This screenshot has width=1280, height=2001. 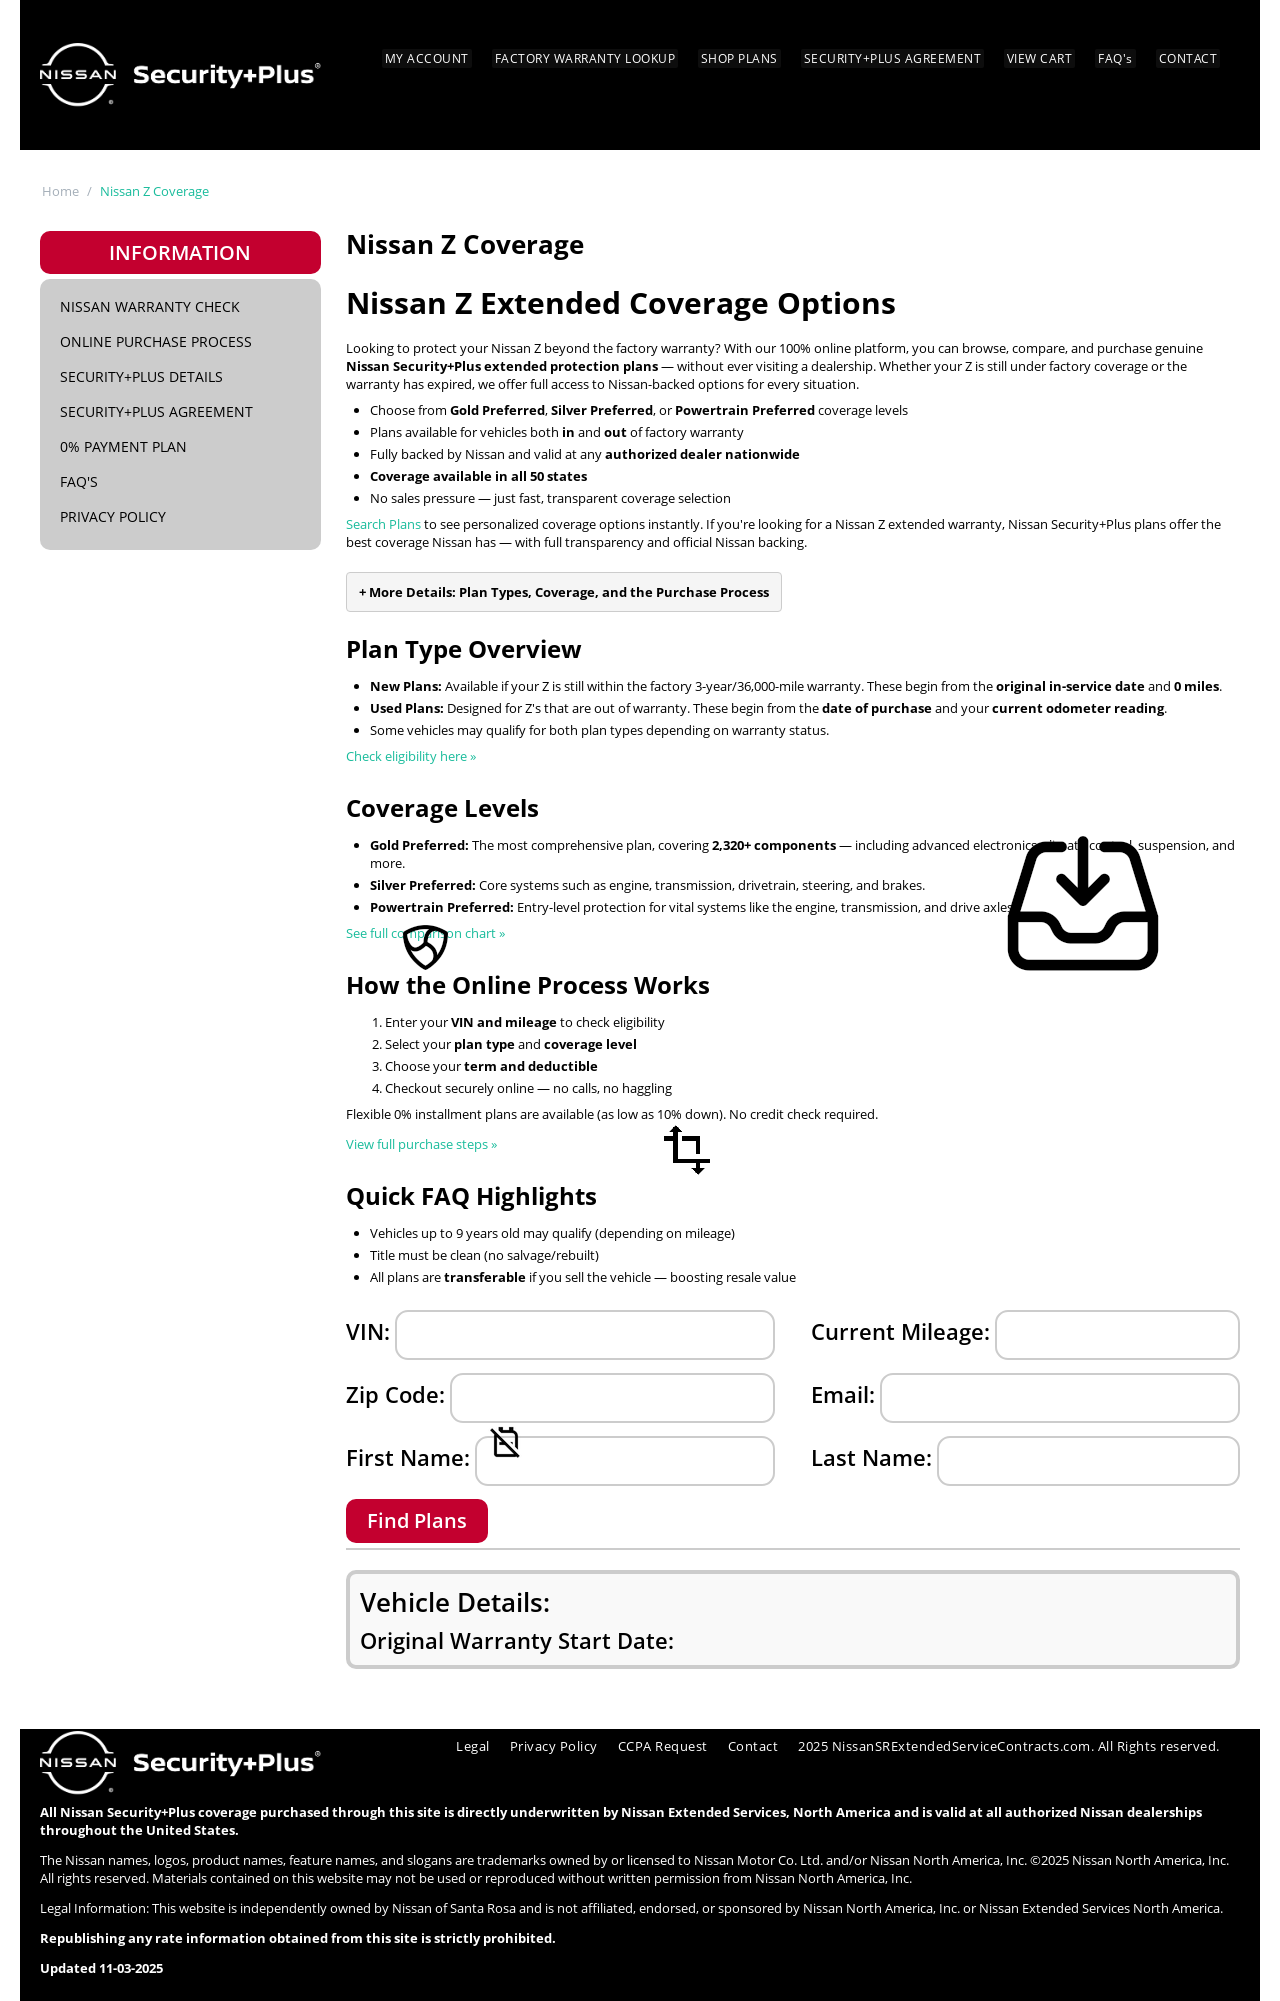 What do you see at coordinates (425, 947) in the screenshot?
I see `NEM cryptocurrency logo` at bounding box center [425, 947].